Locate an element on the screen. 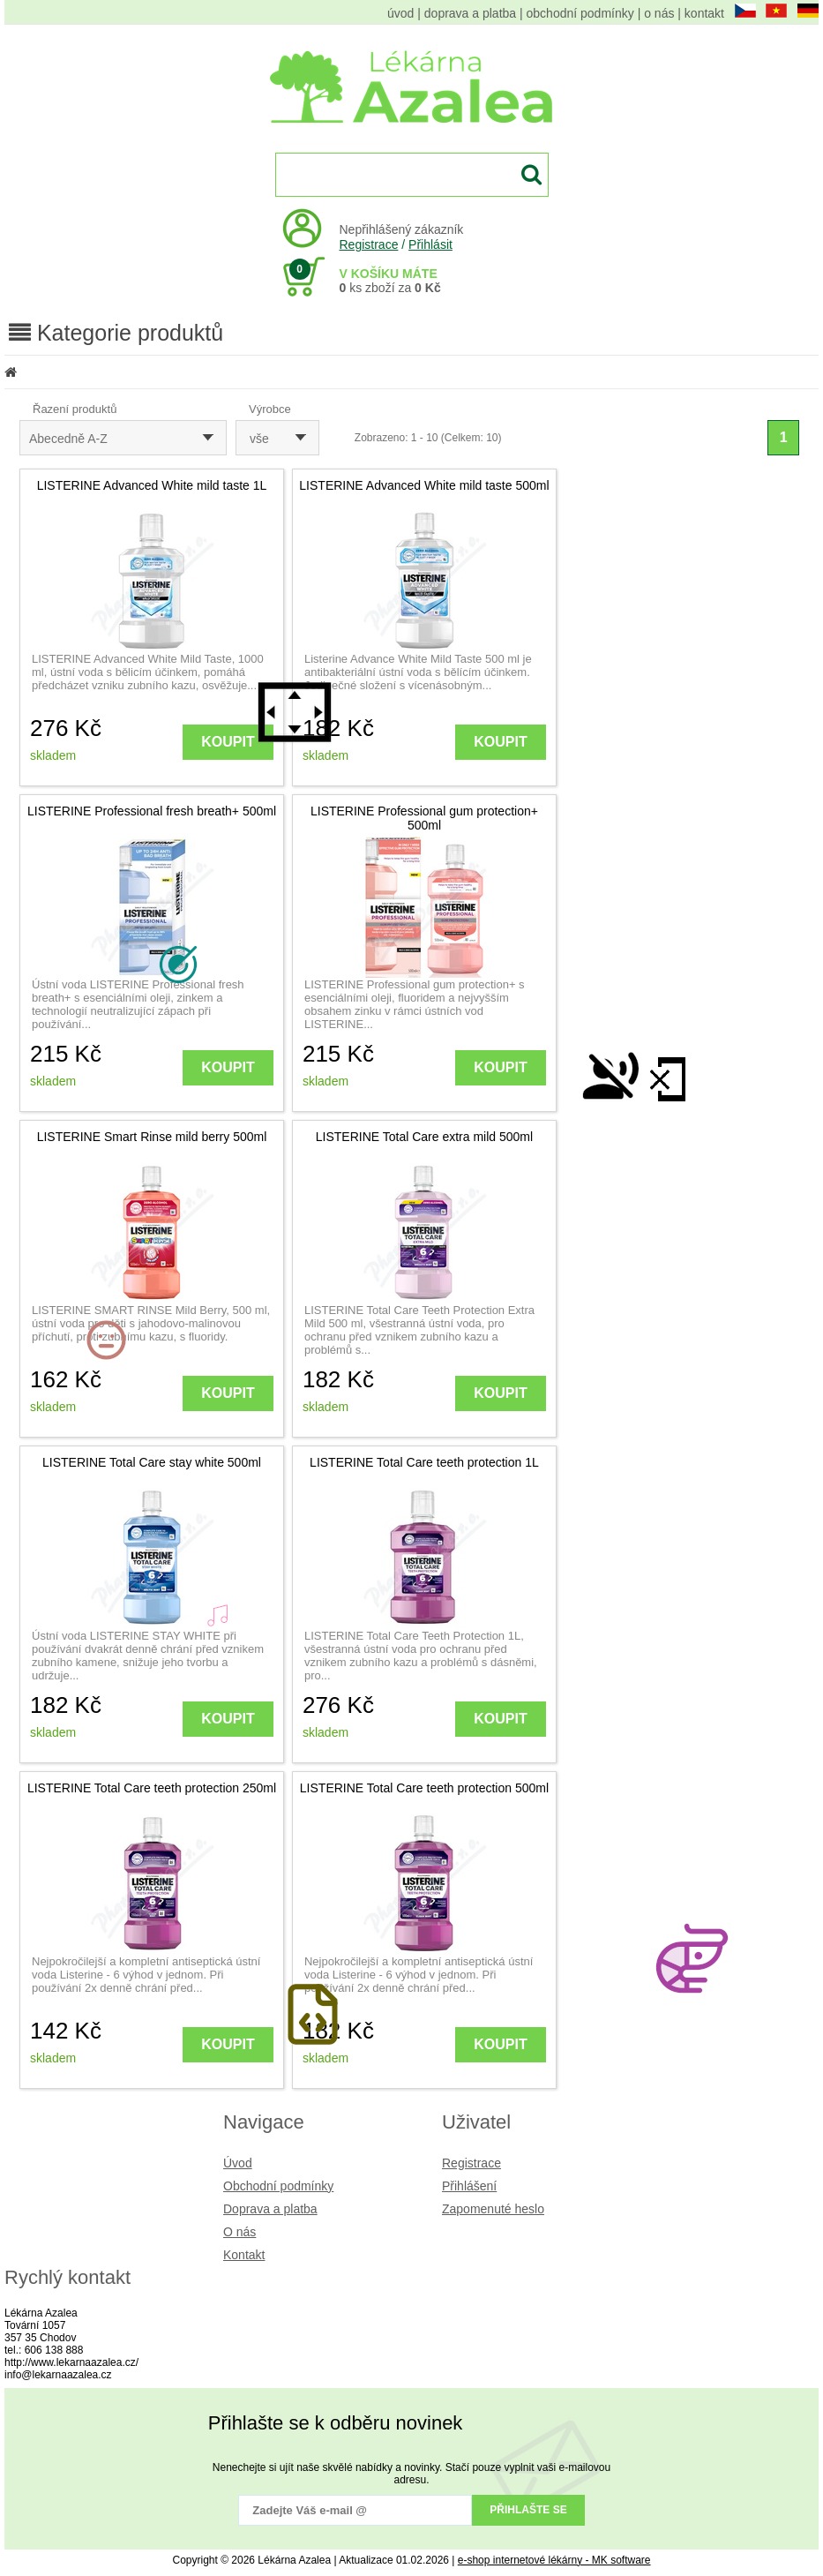 The height and width of the screenshot is (2576, 823). adjust display overscan or screen boundaries is located at coordinates (295, 712).